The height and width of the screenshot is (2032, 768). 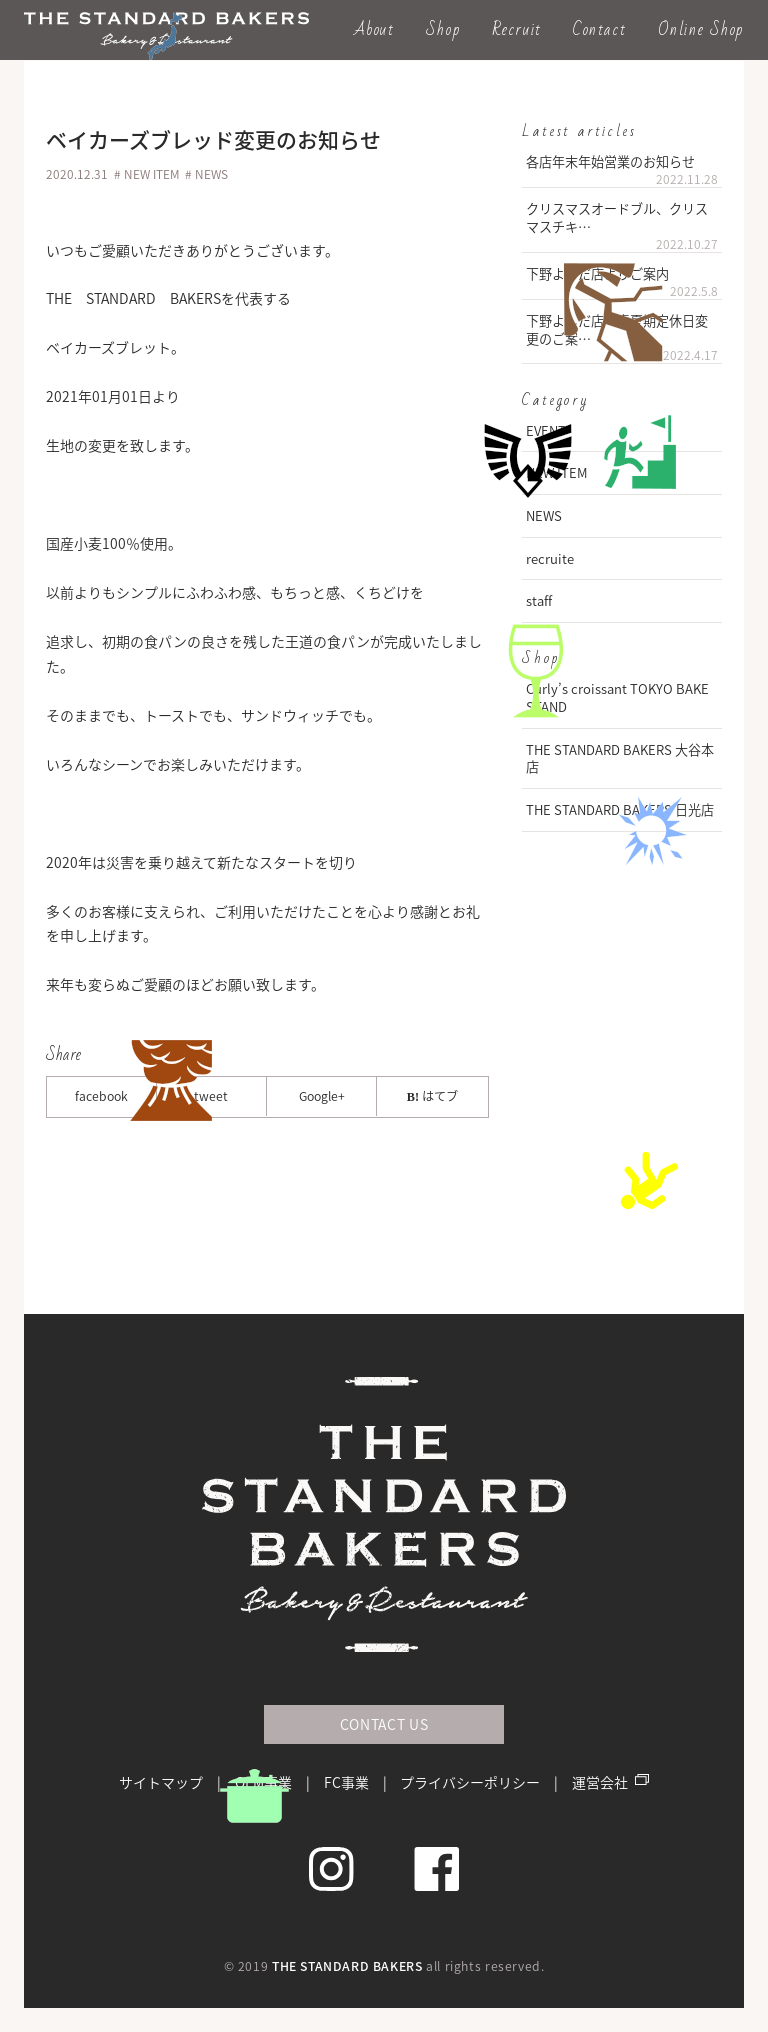 I want to click on indicates a fall hazard or danger zone, so click(x=649, y=1180).